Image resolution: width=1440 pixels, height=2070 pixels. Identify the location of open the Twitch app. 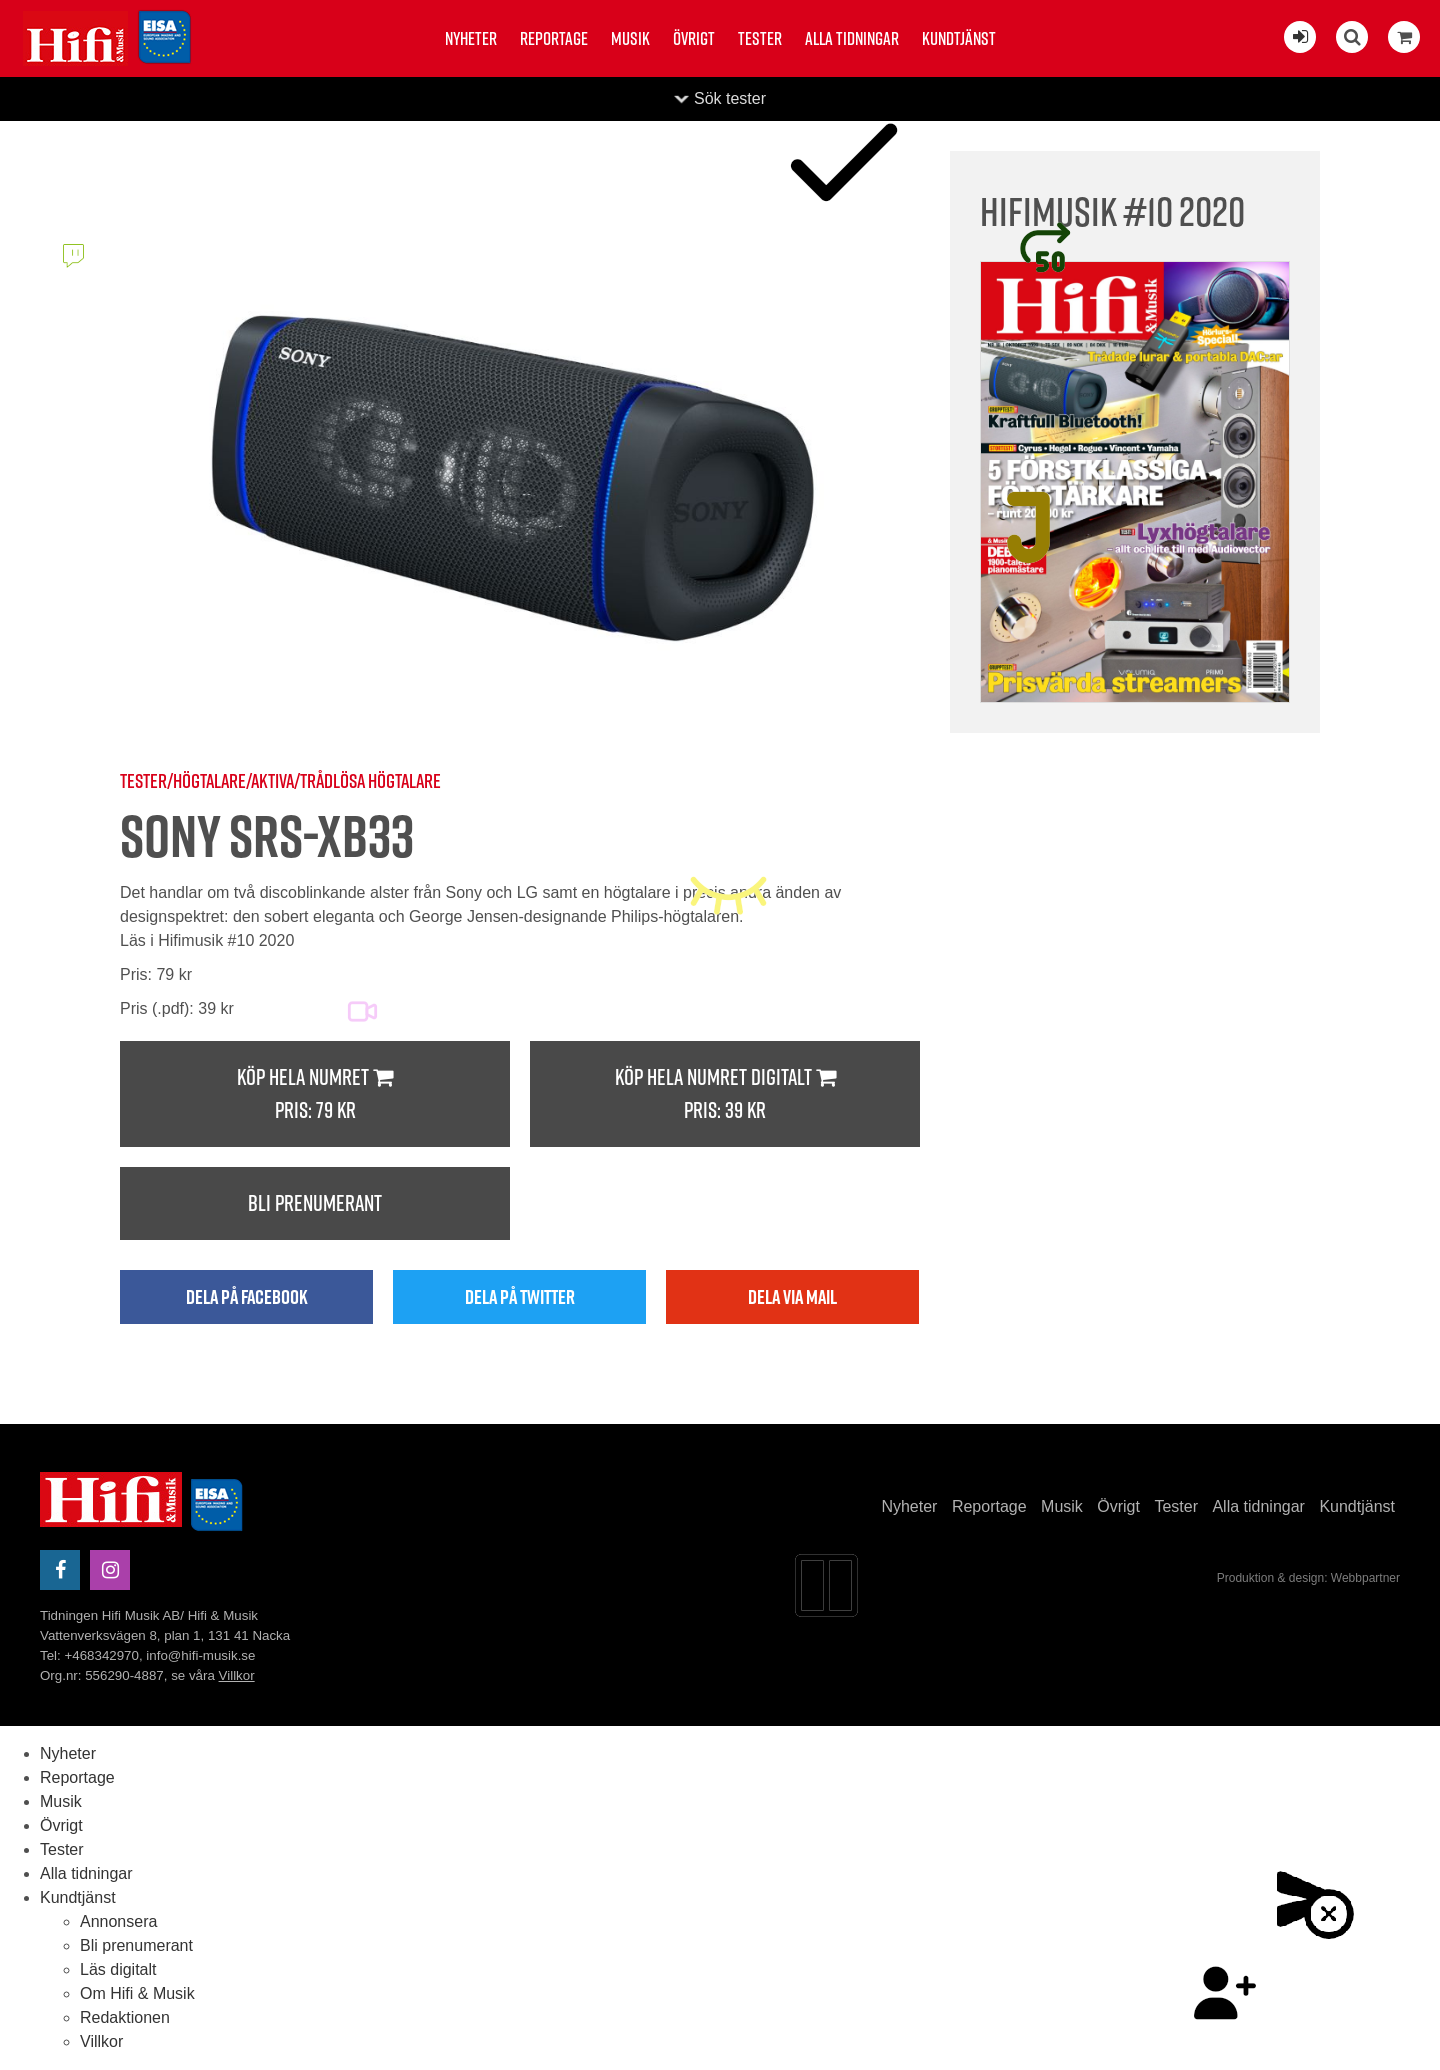
(73, 254).